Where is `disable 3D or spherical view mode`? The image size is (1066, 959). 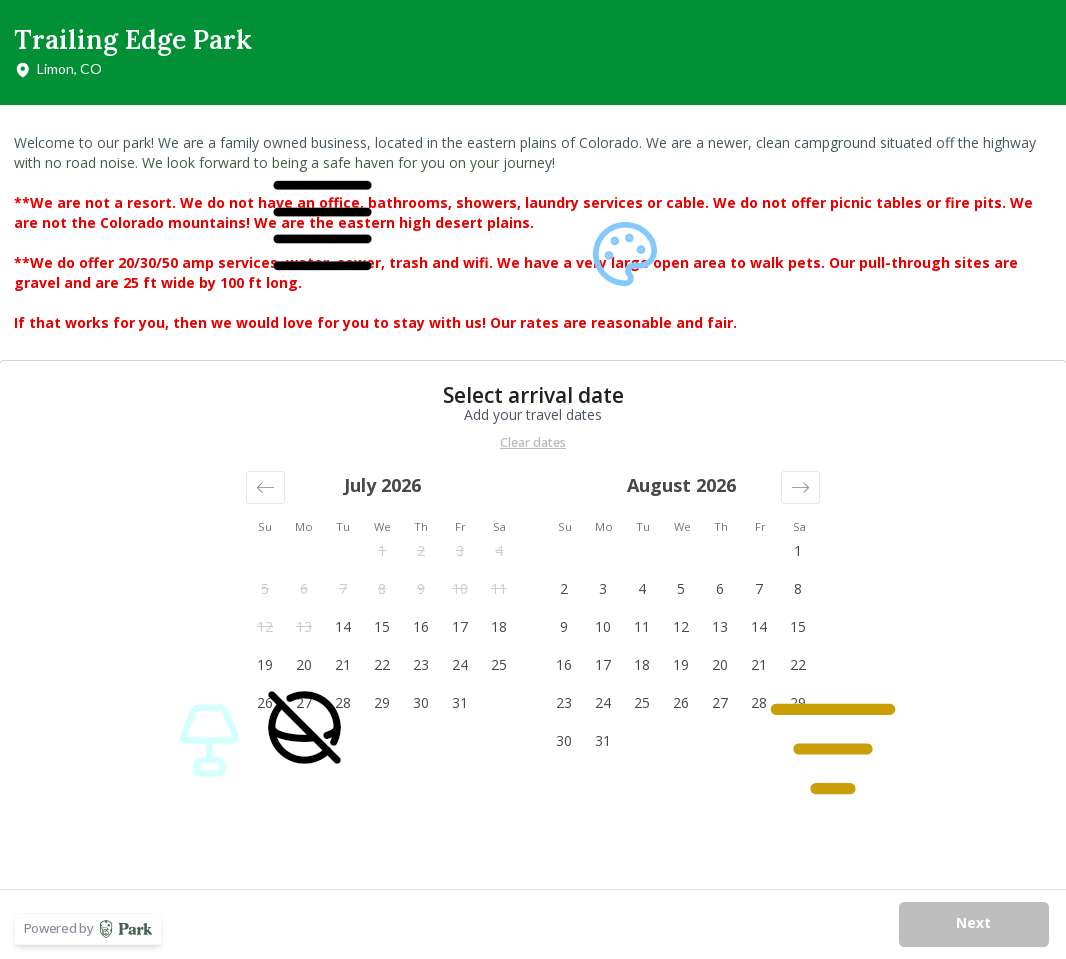 disable 3D or spherical view mode is located at coordinates (304, 727).